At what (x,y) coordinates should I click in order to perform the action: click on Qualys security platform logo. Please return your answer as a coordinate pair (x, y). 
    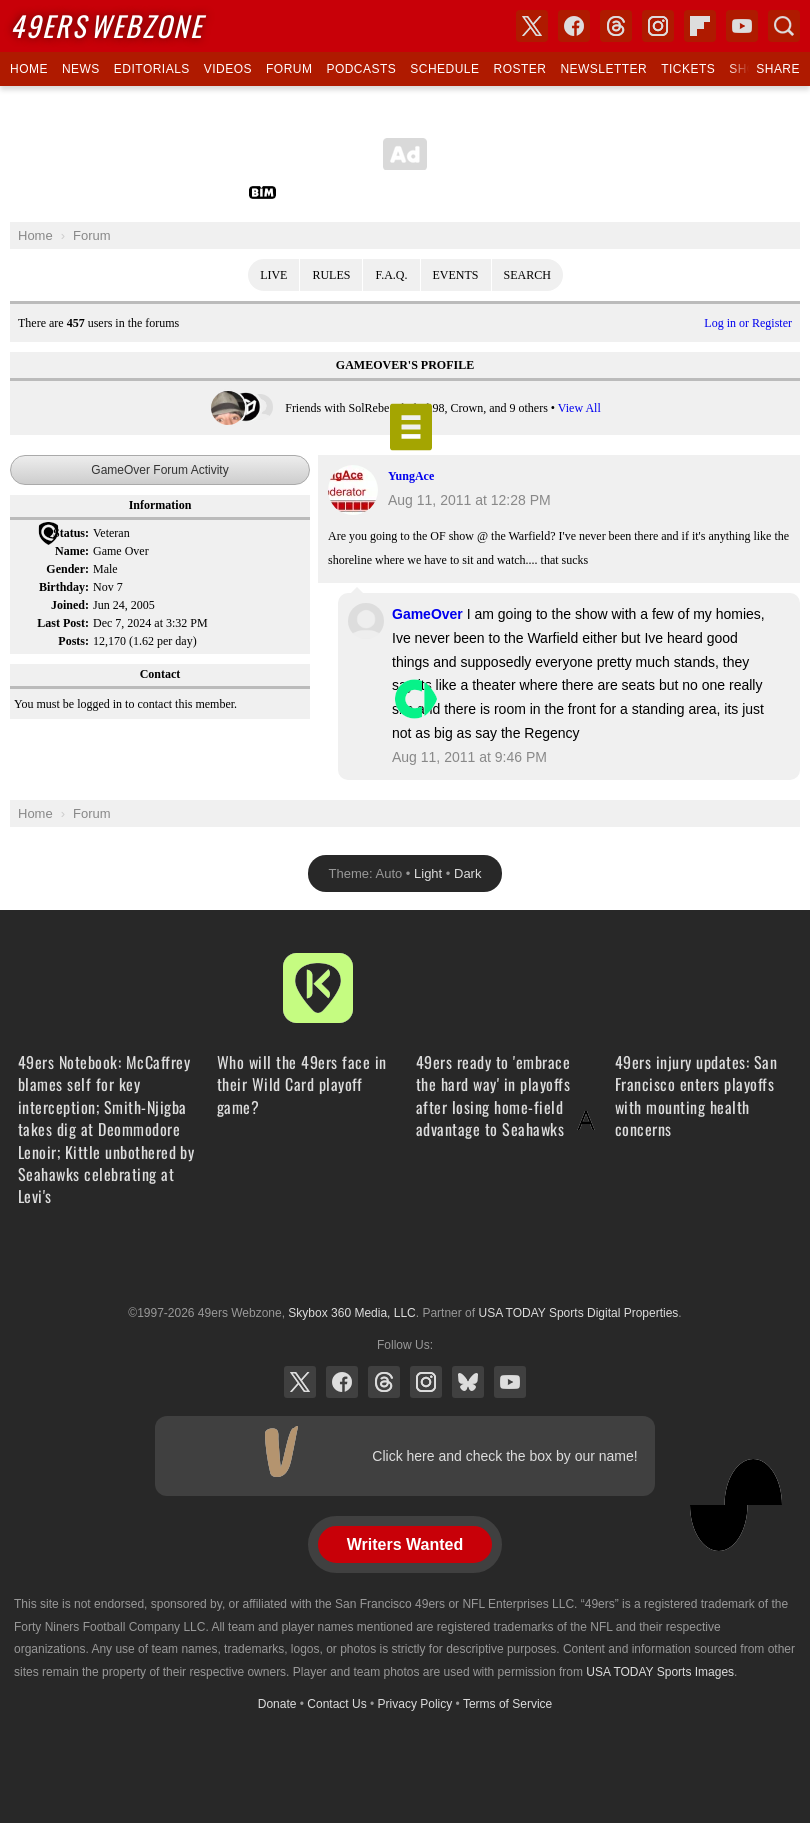
    Looking at the image, I should click on (48, 533).